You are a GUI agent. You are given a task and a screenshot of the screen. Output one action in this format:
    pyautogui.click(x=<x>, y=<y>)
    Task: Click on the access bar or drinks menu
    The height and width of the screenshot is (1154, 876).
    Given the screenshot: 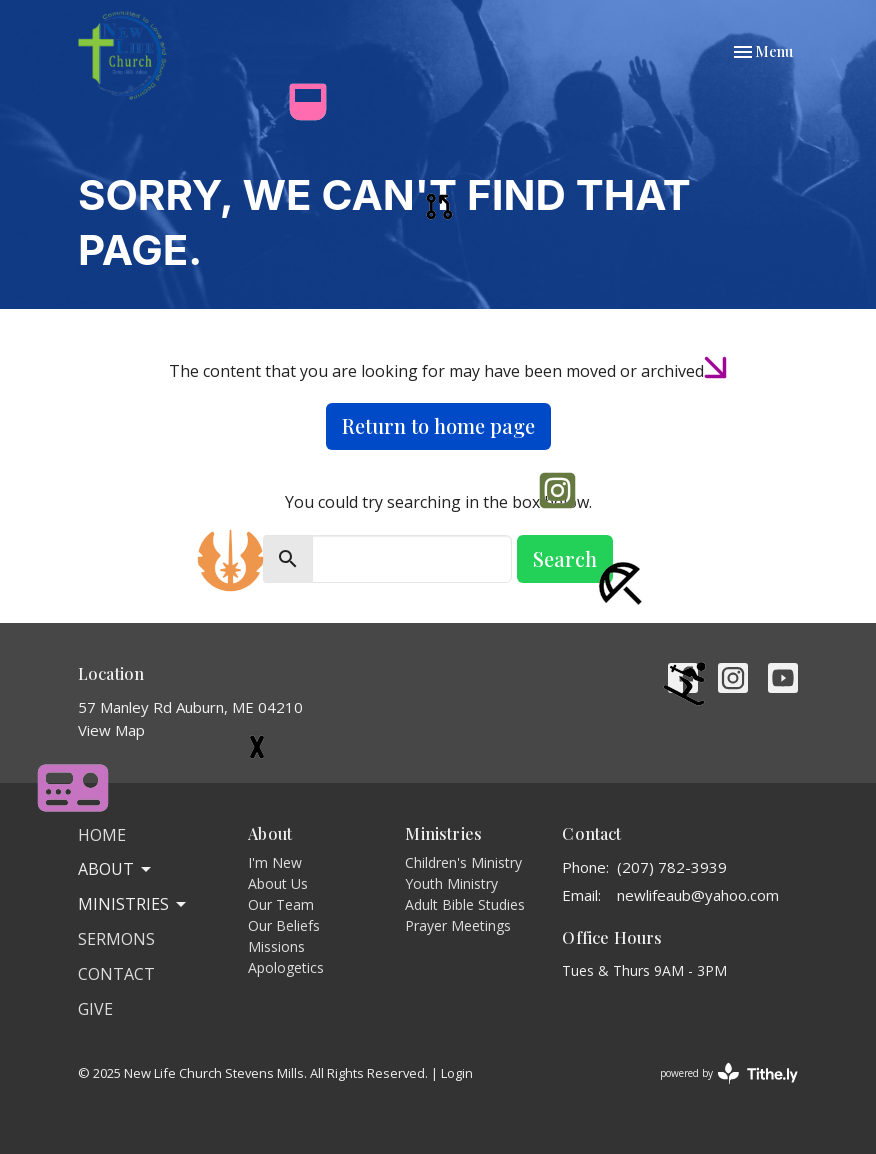 What is the action you would take?
    pyautogui.click(x=308, y=102)
    